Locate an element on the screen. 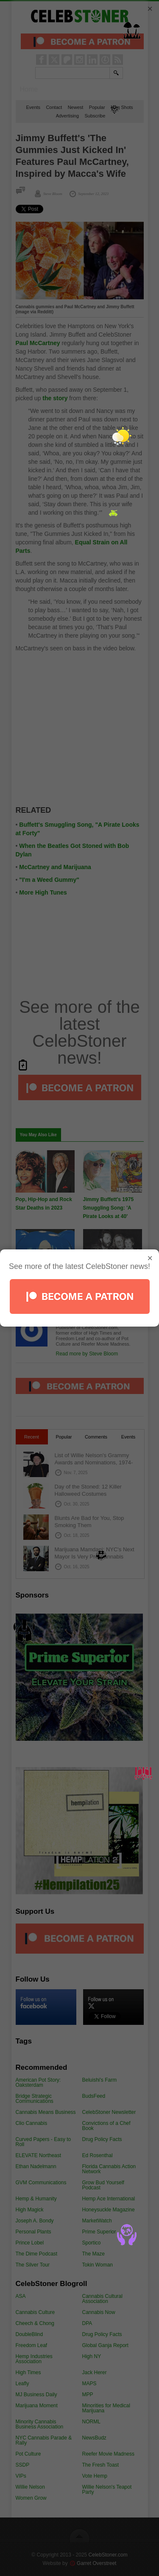 The height and width of the screenshot is (2576, 159). select dwarf king character or class is located at coordinates (143, 1773).